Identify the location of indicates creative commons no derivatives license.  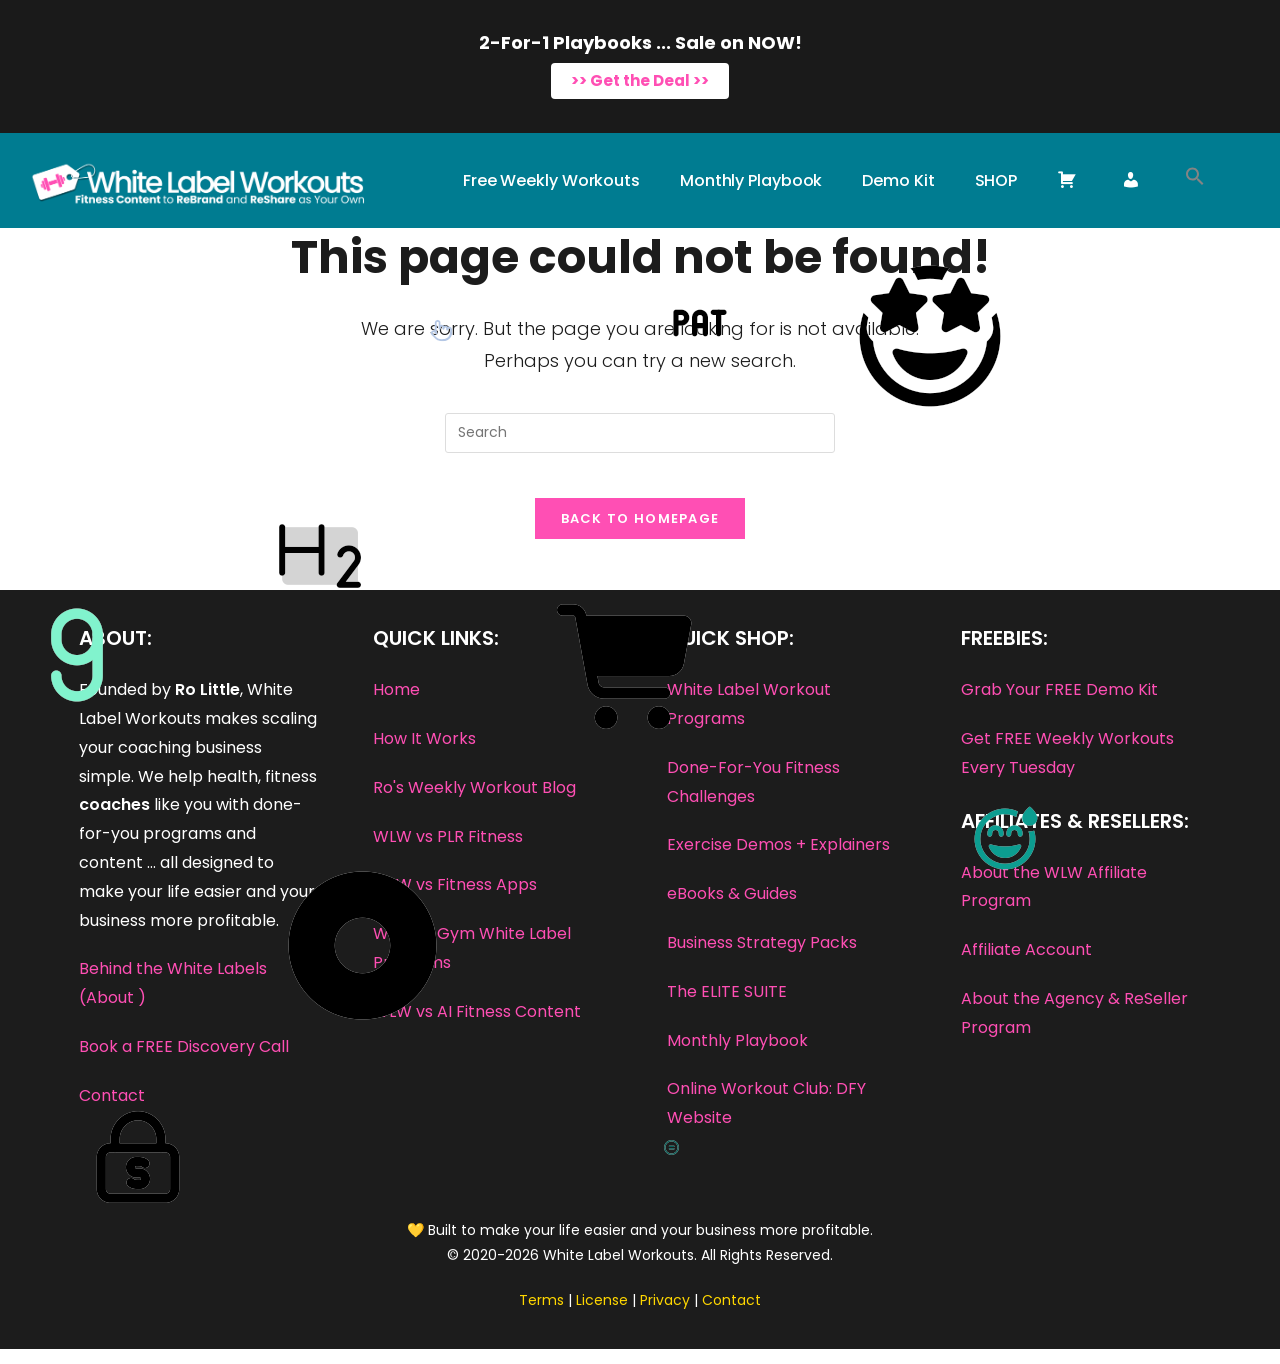
(671, 1147).